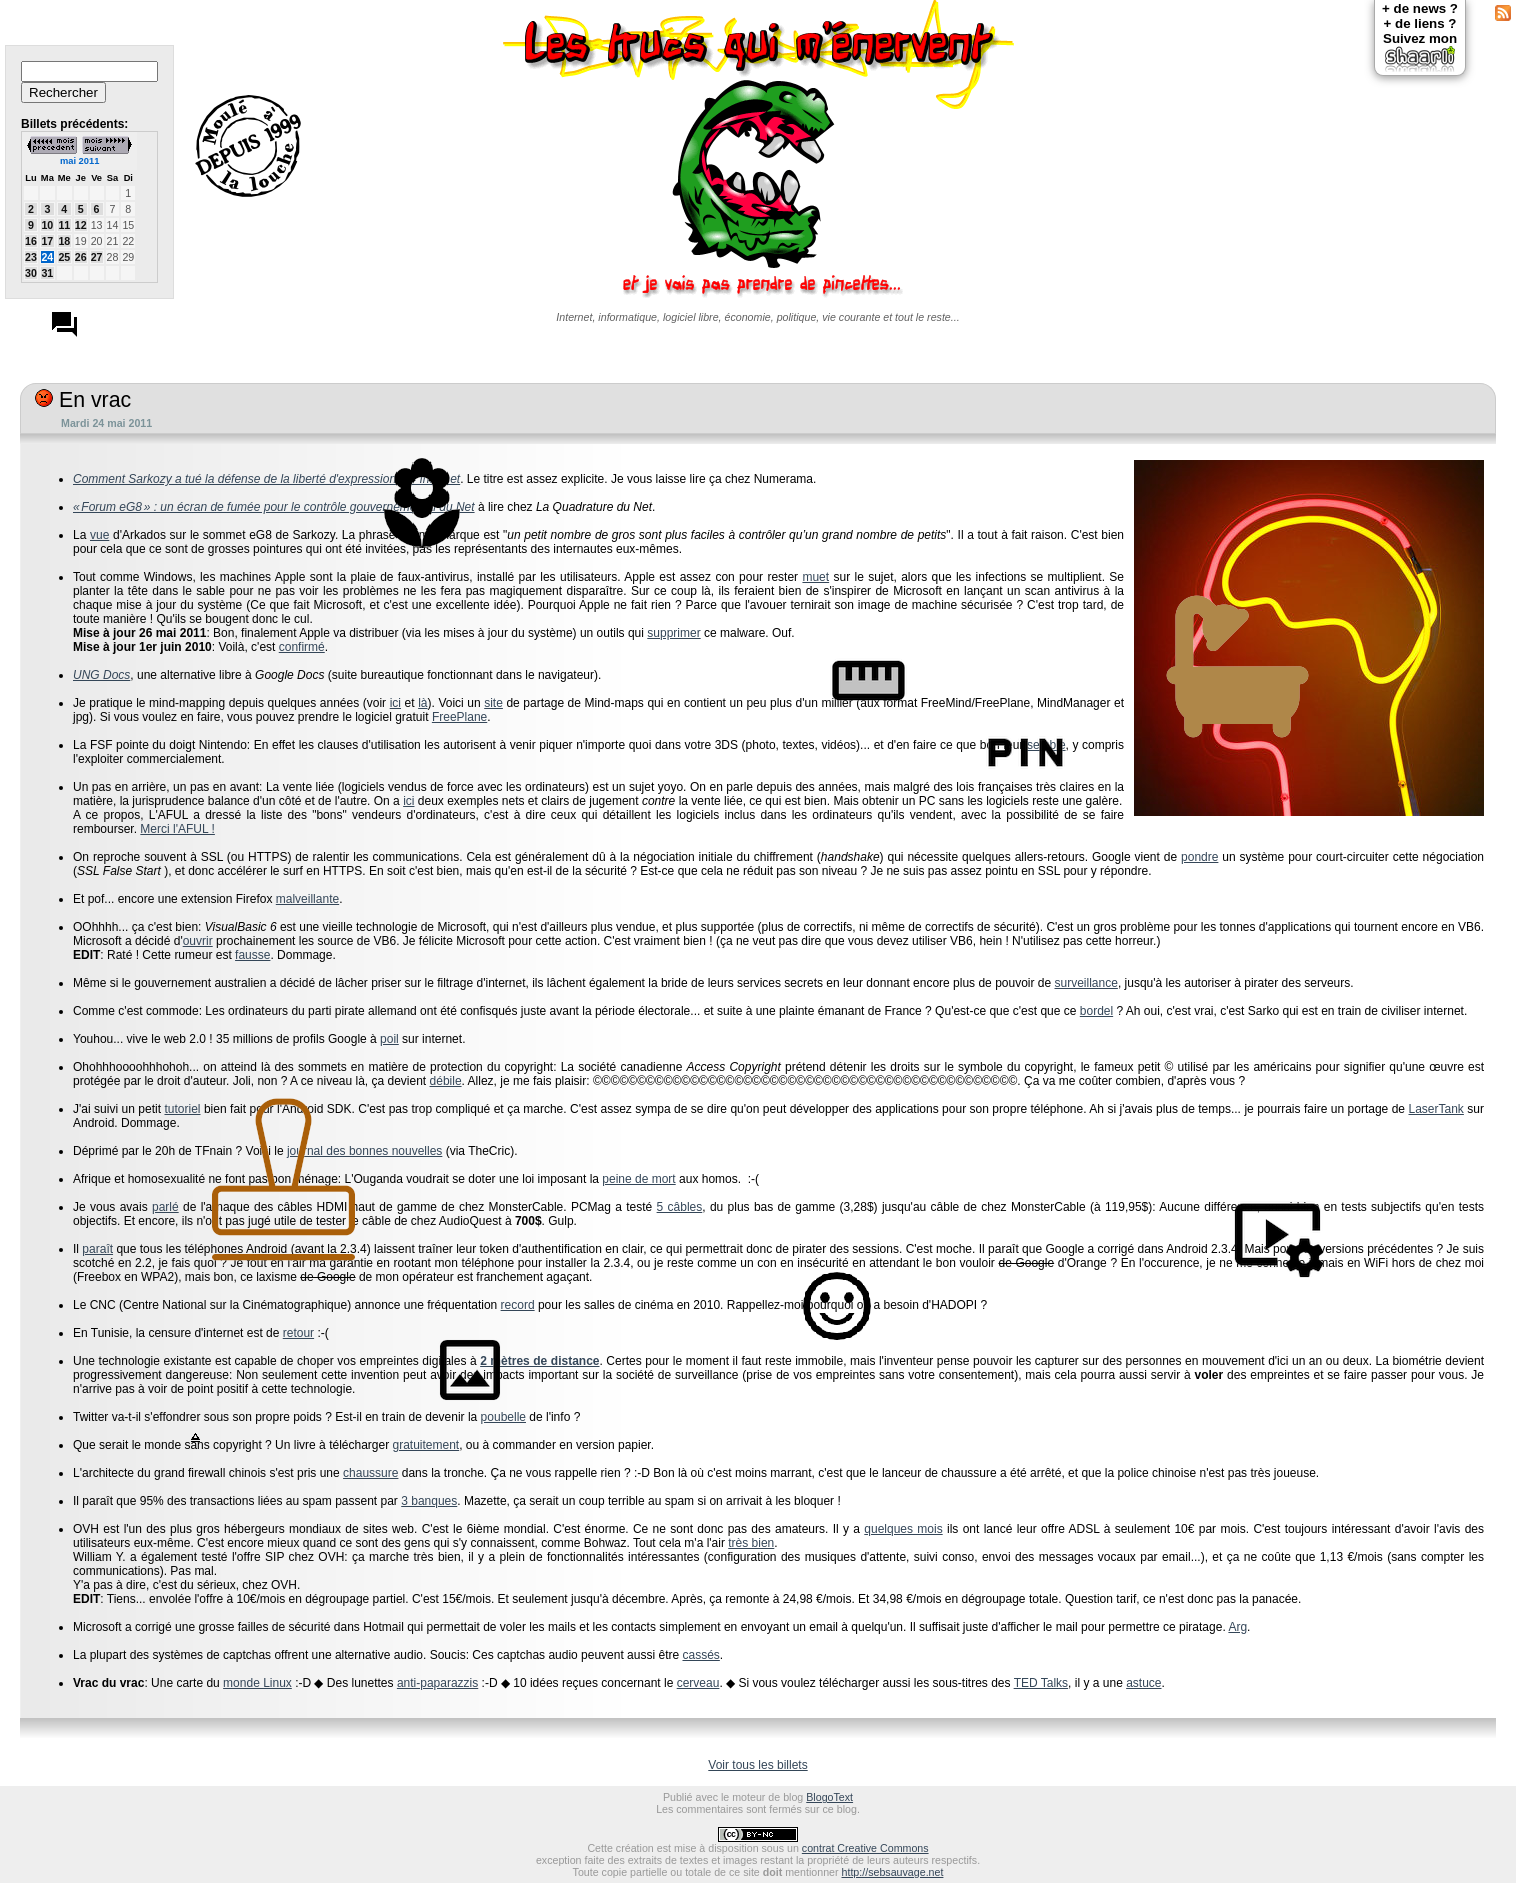  Describe the element at coordinates (837, 1306) in the screenshot. I see `add a reaction or emoji to a message` at that location.